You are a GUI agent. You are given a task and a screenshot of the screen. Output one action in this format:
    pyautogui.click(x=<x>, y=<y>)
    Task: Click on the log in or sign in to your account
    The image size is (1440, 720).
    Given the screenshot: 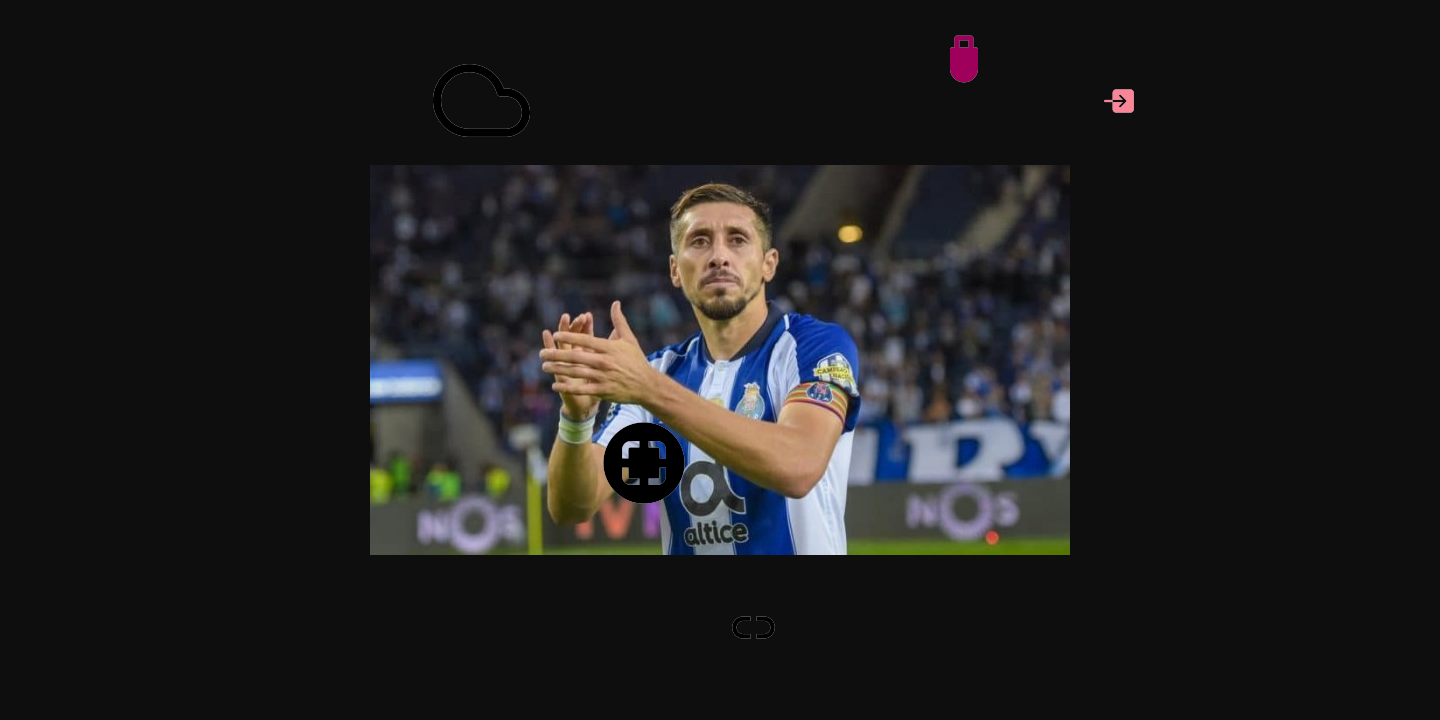 What is the action you would take?
    pyautogui.click(x=1119, y=101)
    